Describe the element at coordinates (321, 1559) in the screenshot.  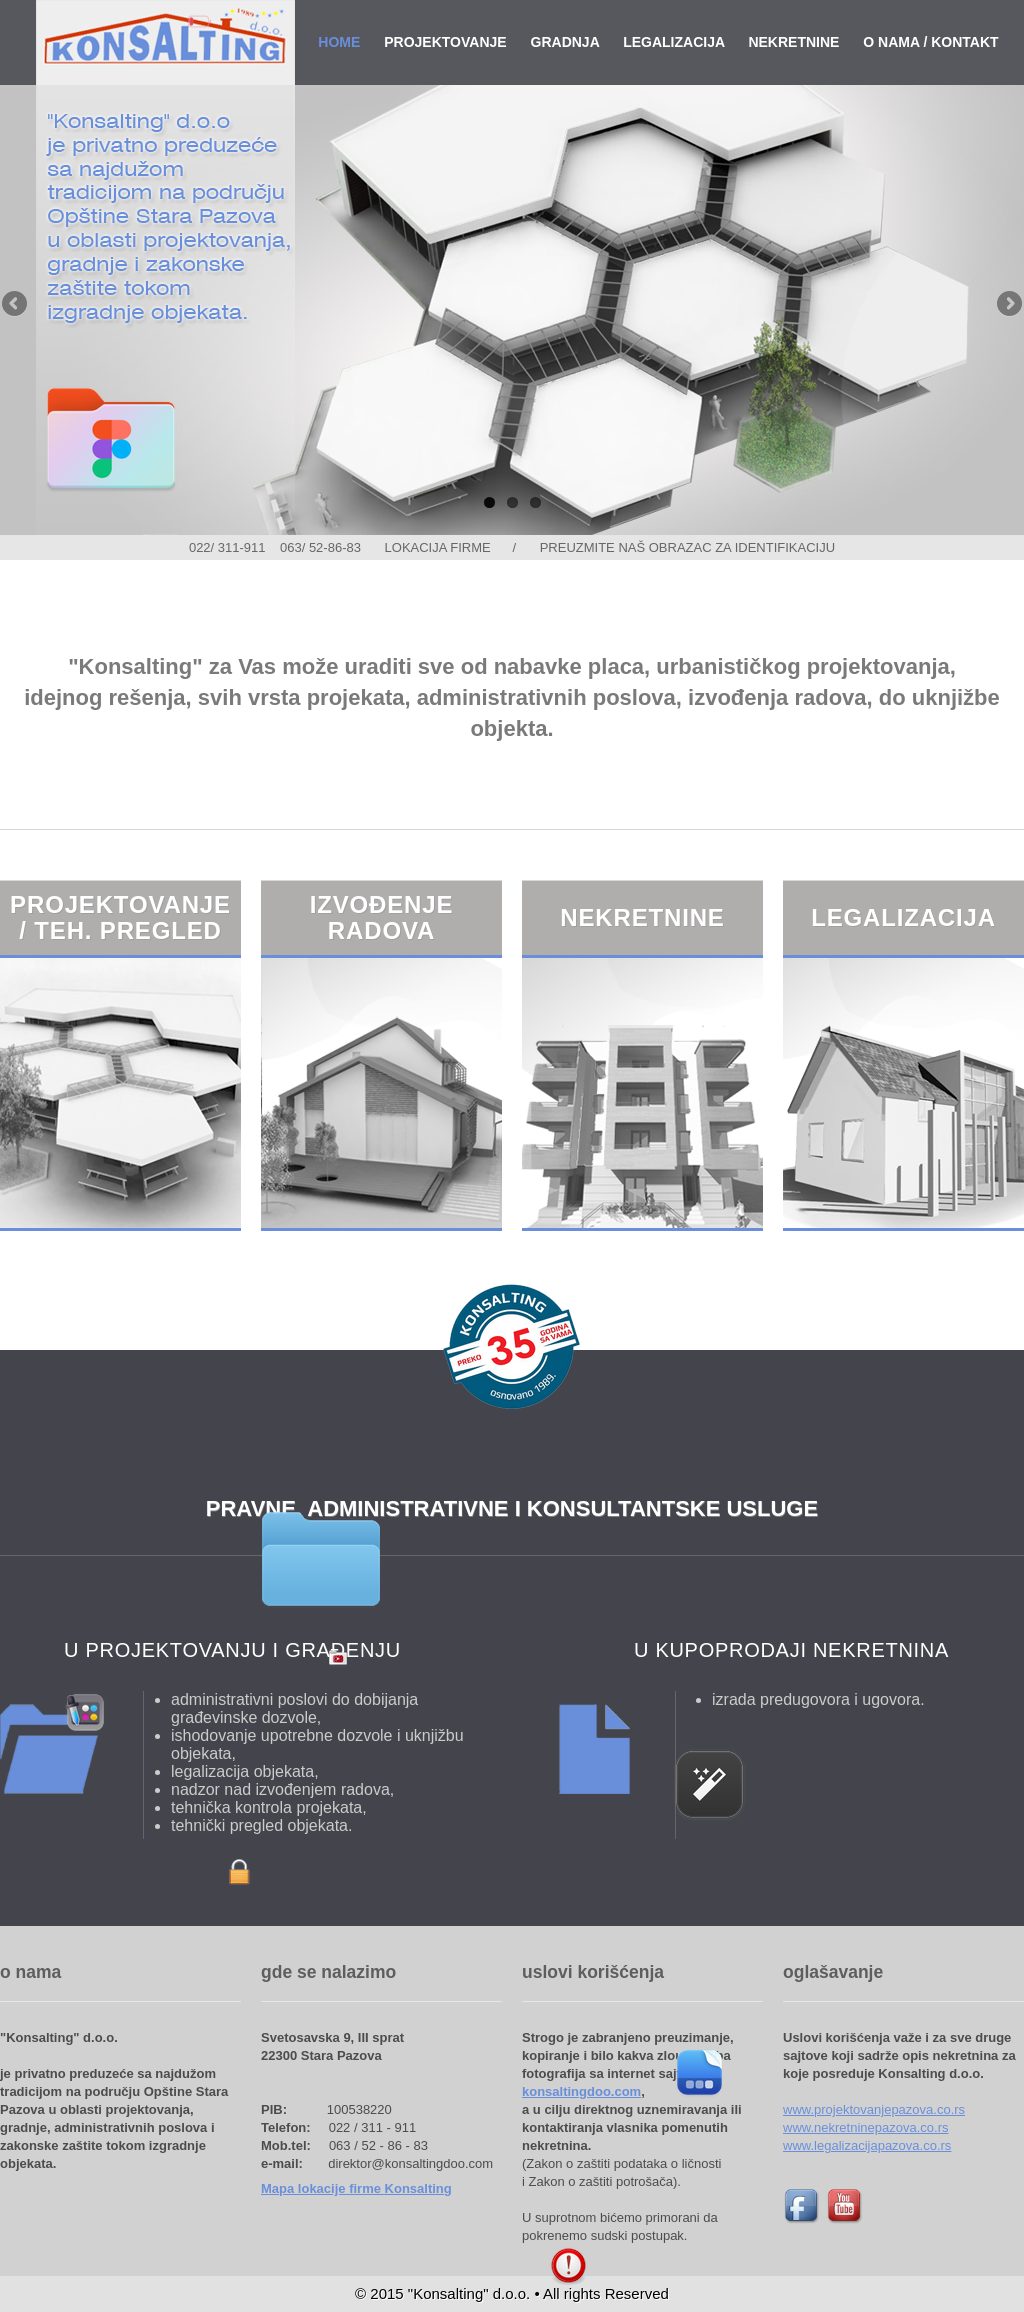
I see `open folder to view contents` at that location.